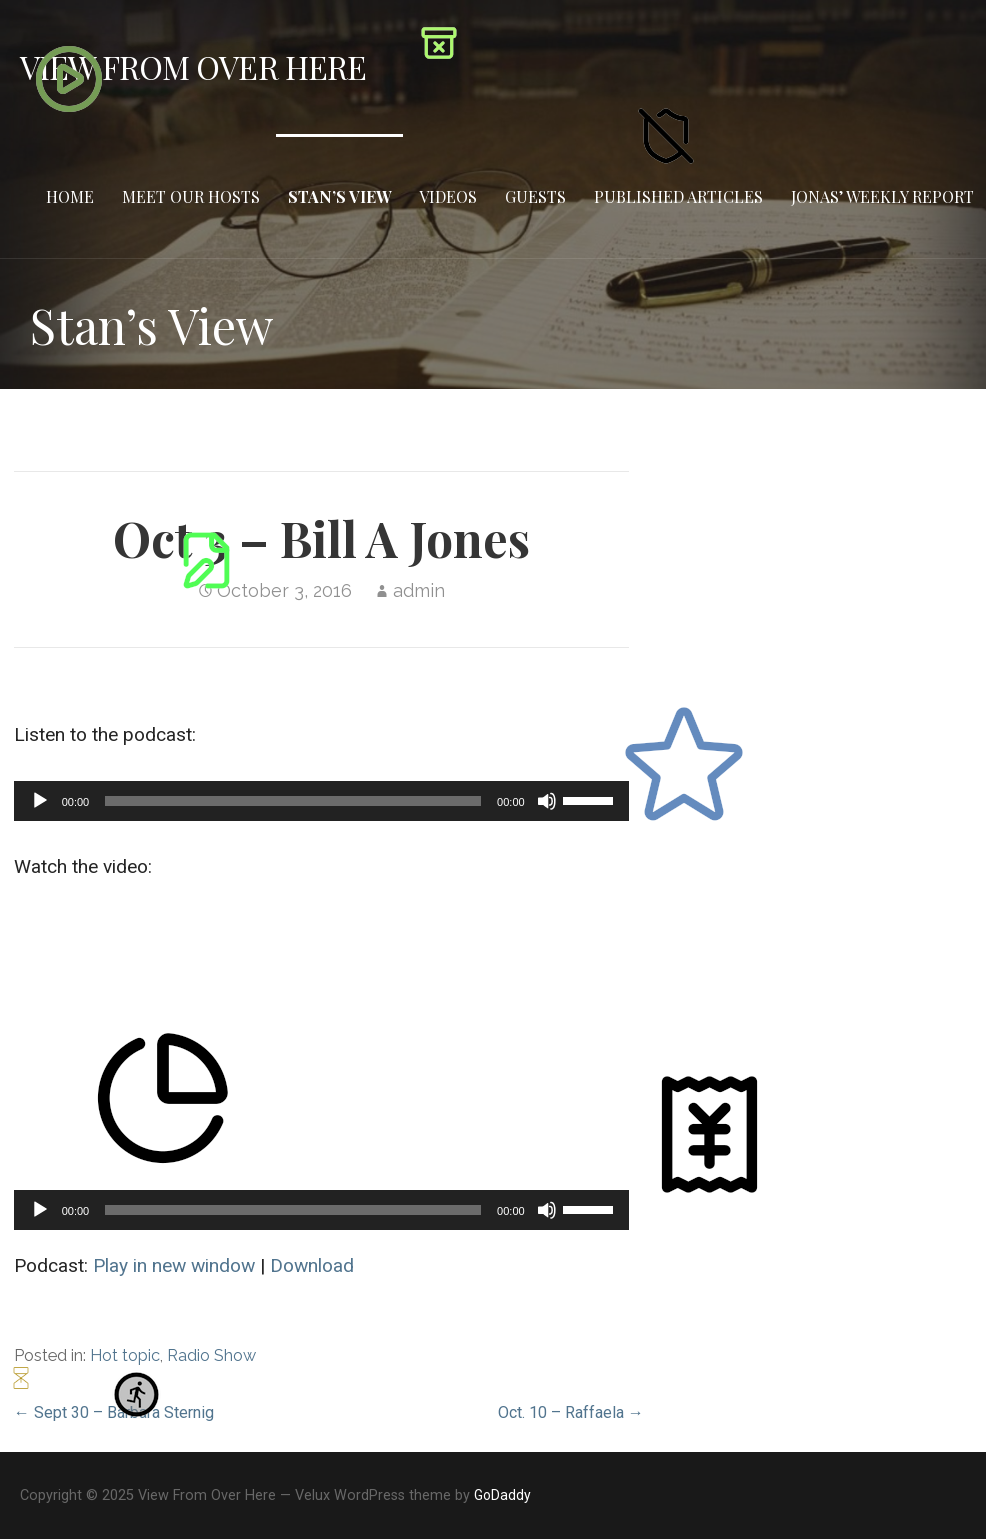 The image size is (986, 1539). Describe the element at coordinates (69, 79) in the screenshot. I see `play media or video content` at that location.